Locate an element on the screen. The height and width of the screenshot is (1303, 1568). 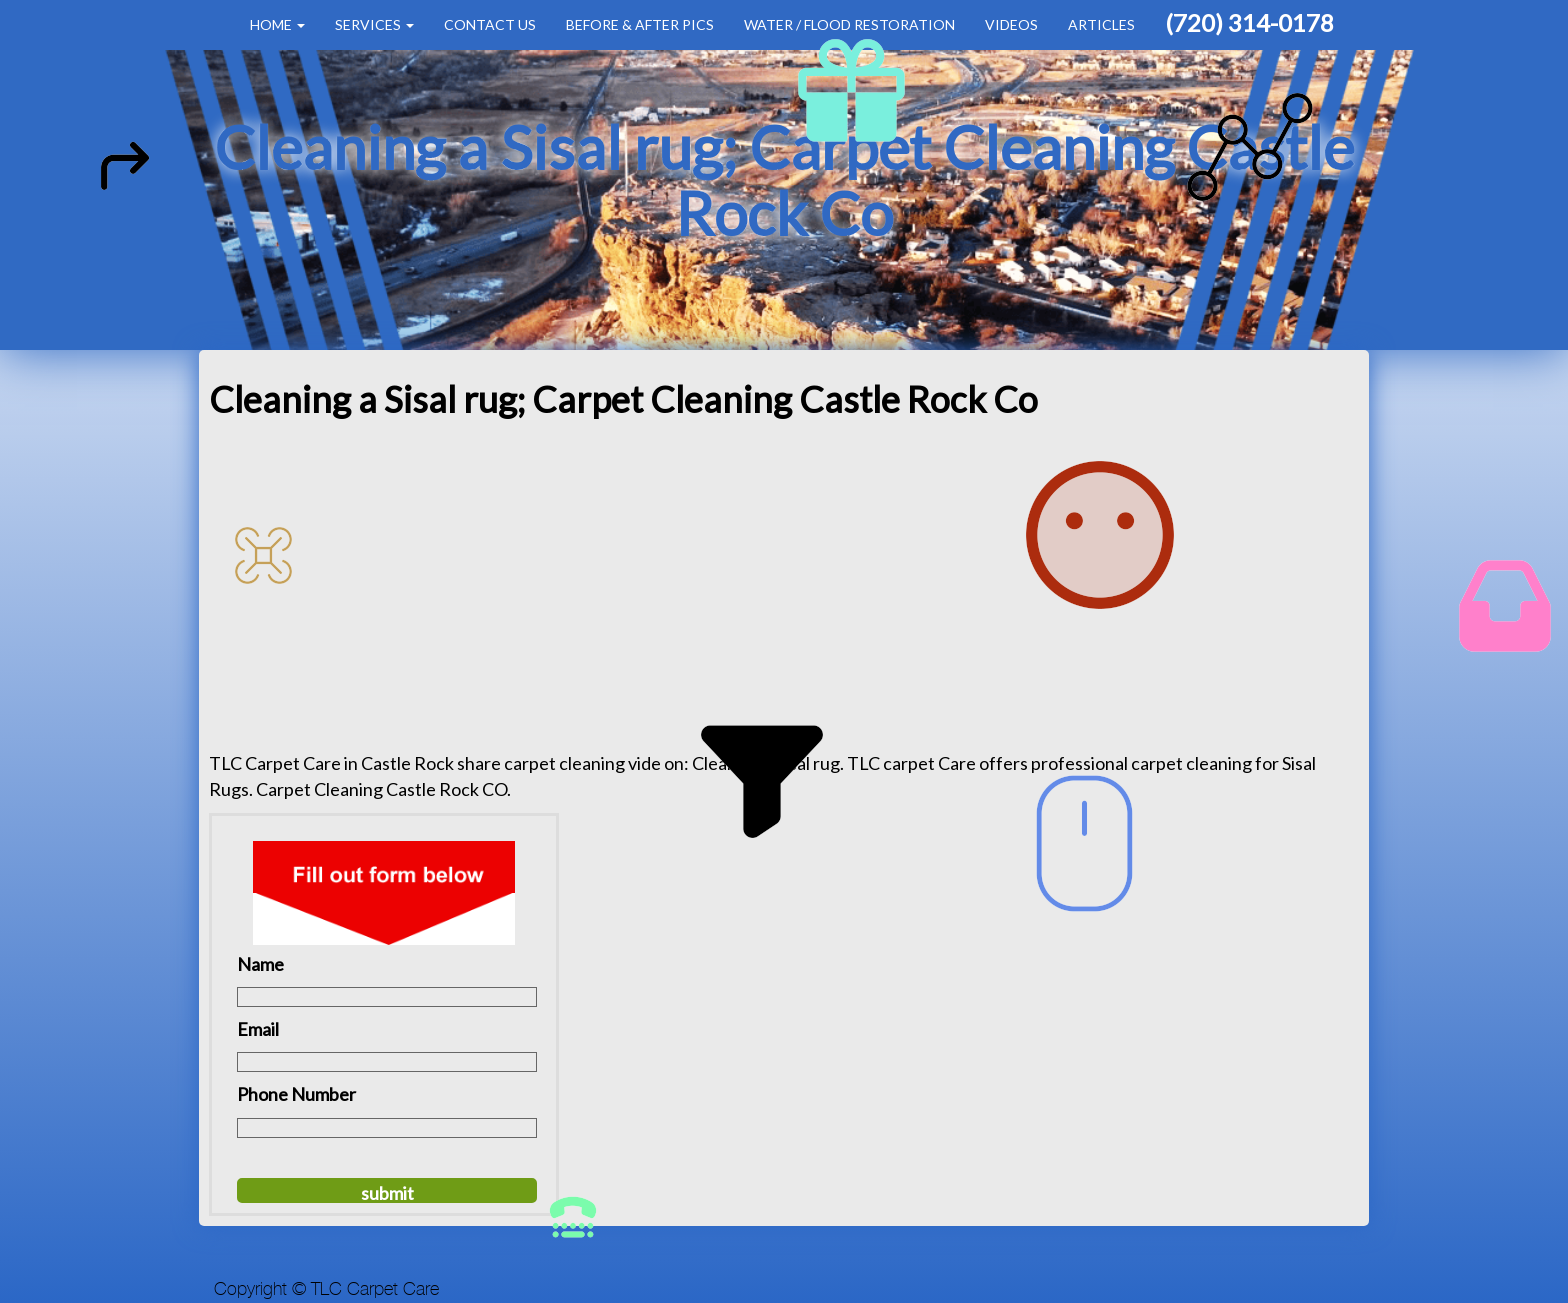
view or redeem a gift is located at coordinates (851, 96).